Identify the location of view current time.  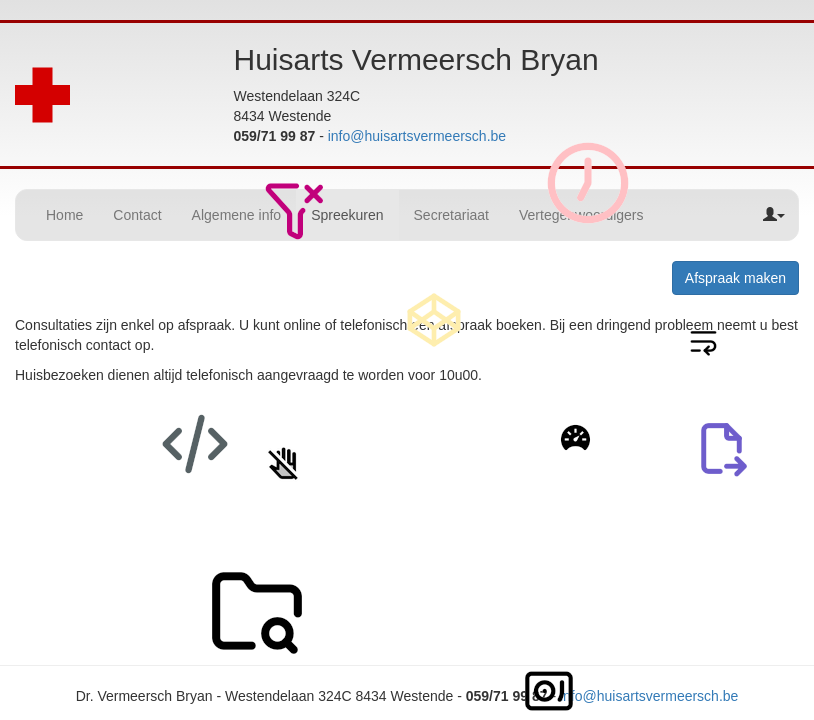
(588, 183).